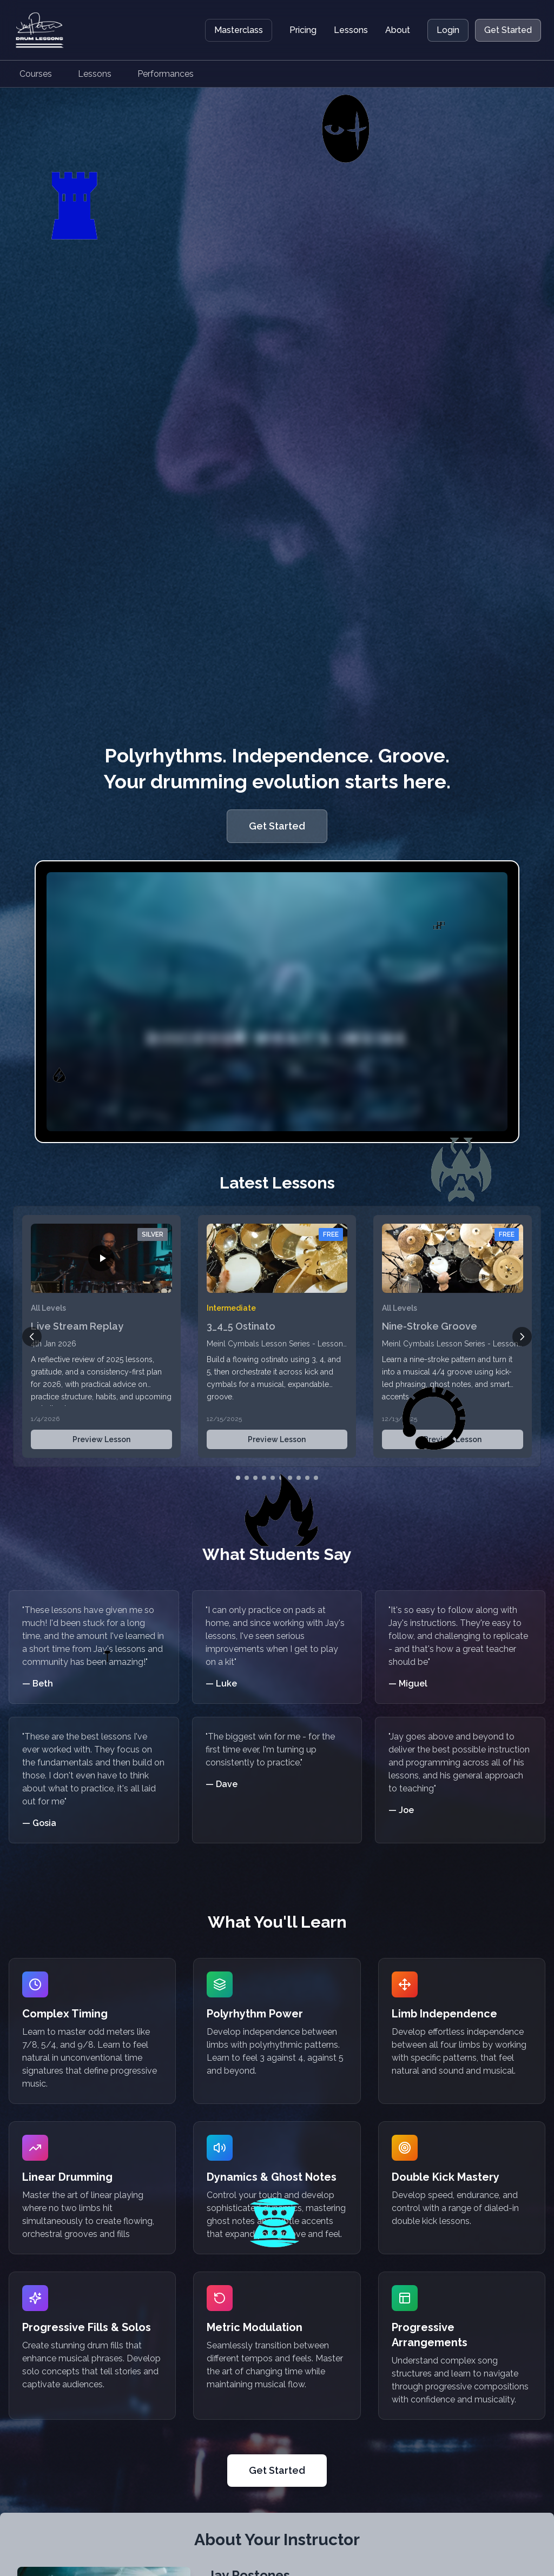  What do you see at coordinates (434, 1418) in the screenshot?
I see `view performance or speed metrics` at bounding box center [434, 1418].